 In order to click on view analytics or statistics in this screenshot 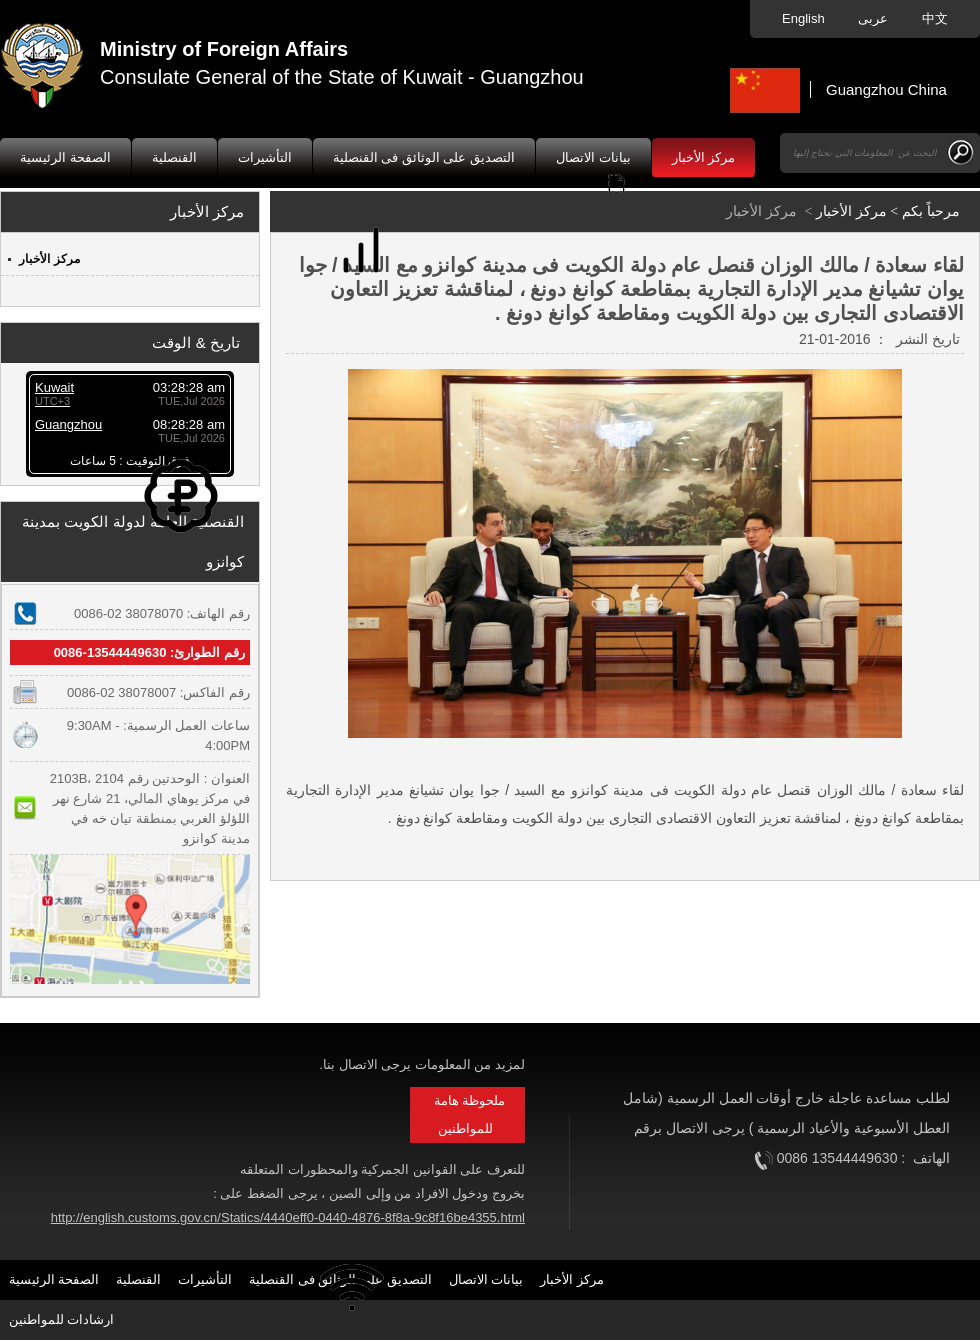, I will do `click(361, 250)`.